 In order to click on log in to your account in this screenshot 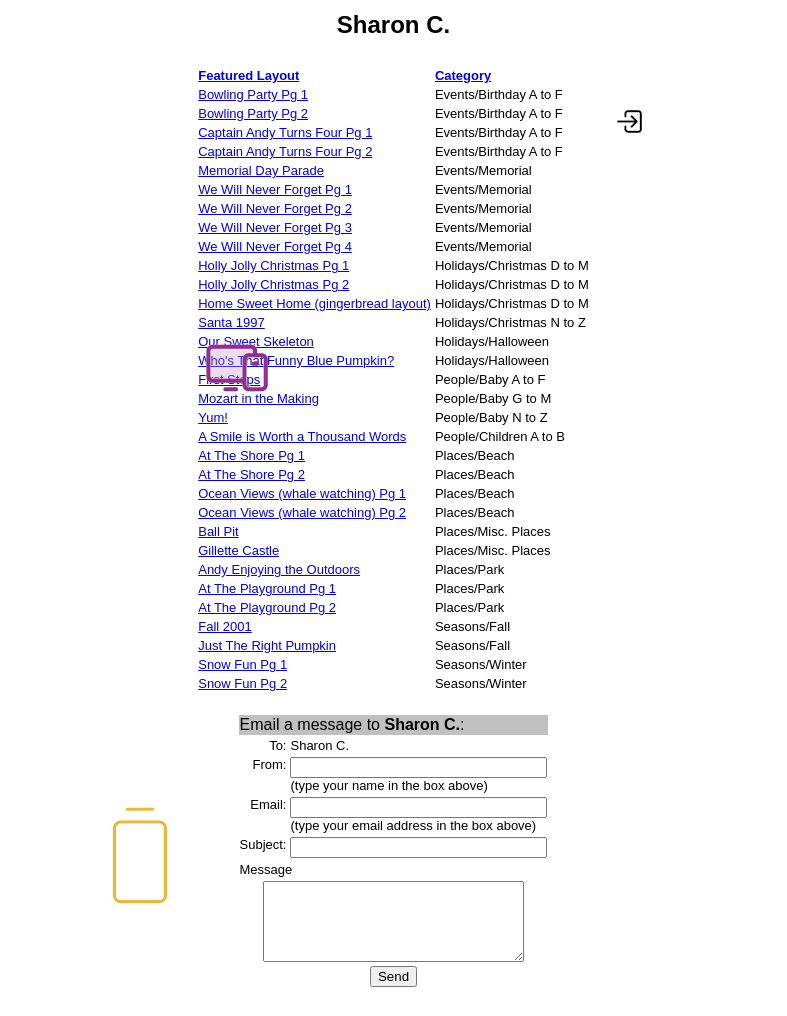, I will do `click(629, 121)`.